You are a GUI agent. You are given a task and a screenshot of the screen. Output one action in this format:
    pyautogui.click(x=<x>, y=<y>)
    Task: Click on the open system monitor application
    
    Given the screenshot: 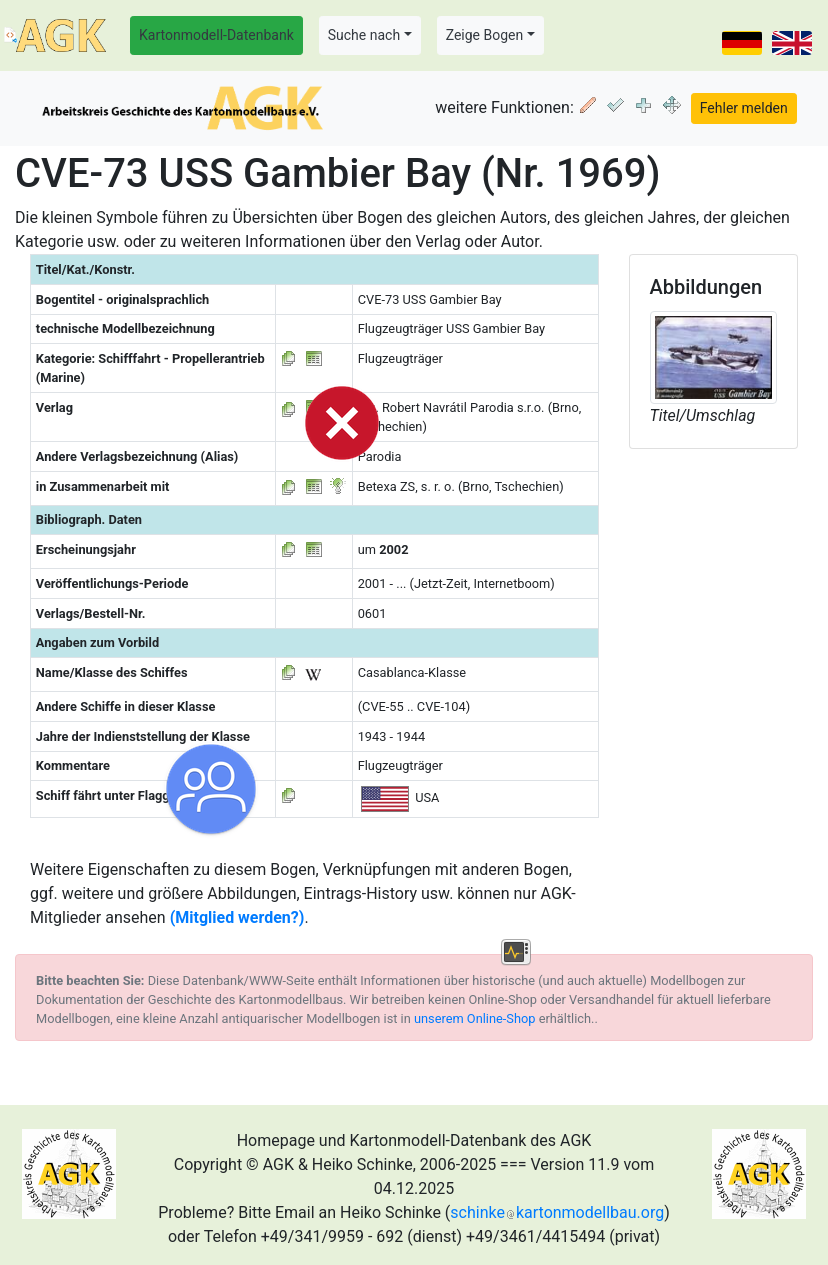 What is the action you would take?
    pyautogui.click(x=516, y=952)
    